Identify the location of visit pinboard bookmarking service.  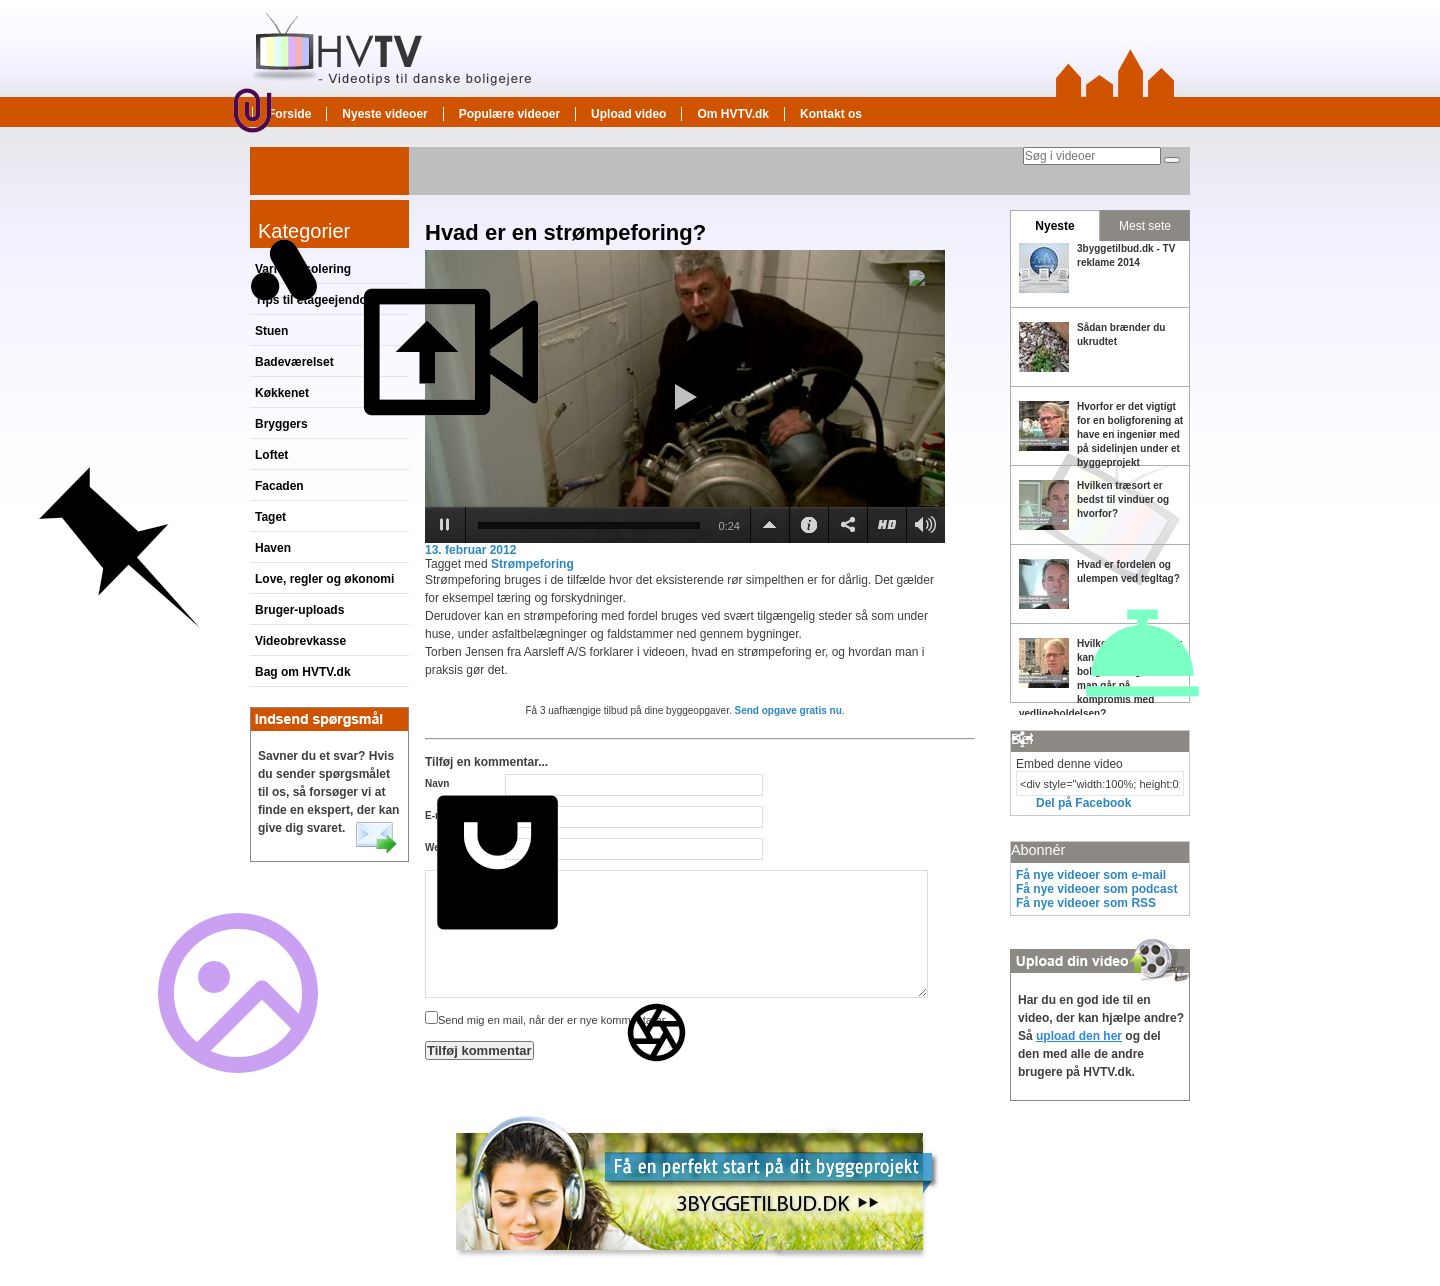
(119, 547).